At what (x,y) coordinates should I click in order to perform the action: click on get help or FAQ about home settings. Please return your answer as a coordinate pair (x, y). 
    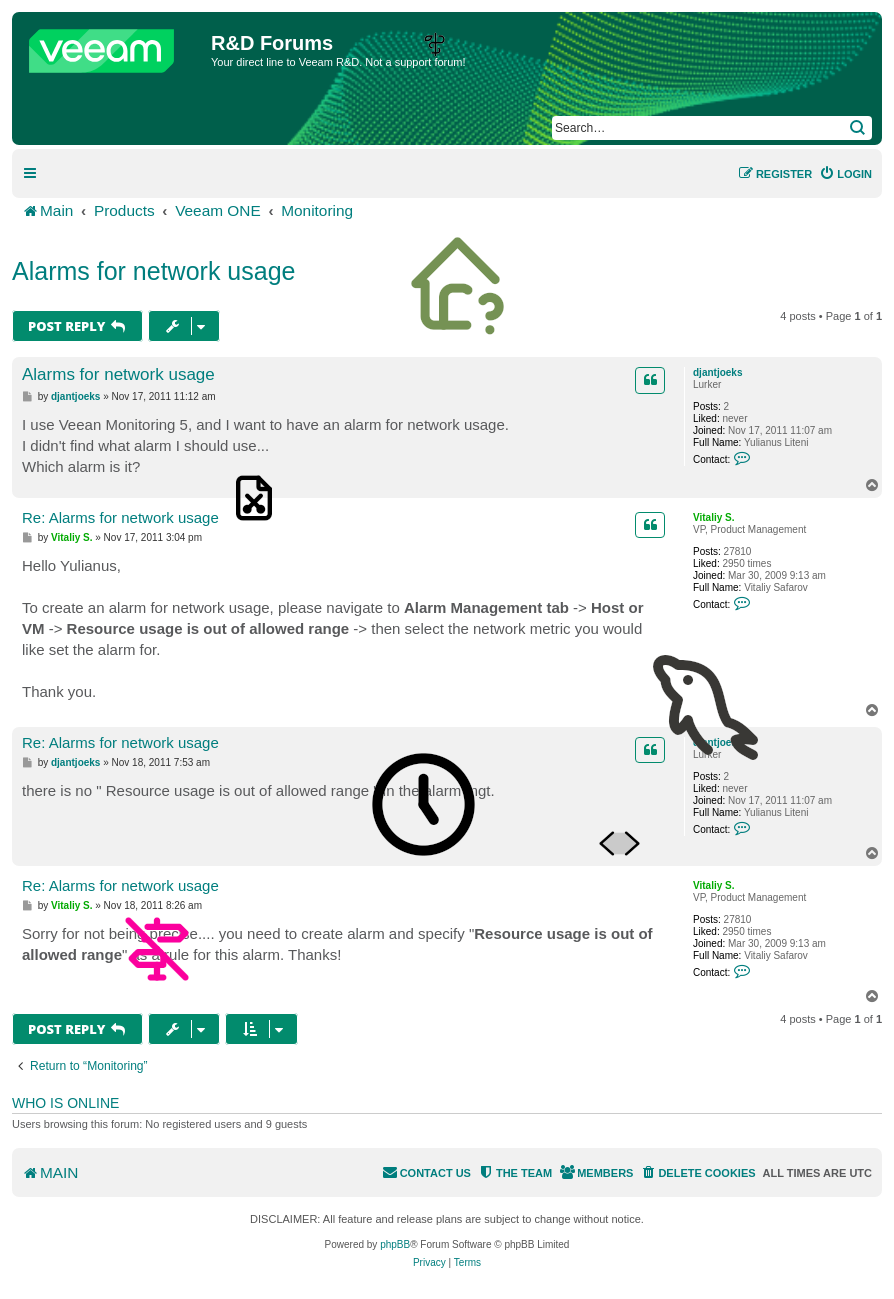
    Looking at the image, I should click on (457, 283).